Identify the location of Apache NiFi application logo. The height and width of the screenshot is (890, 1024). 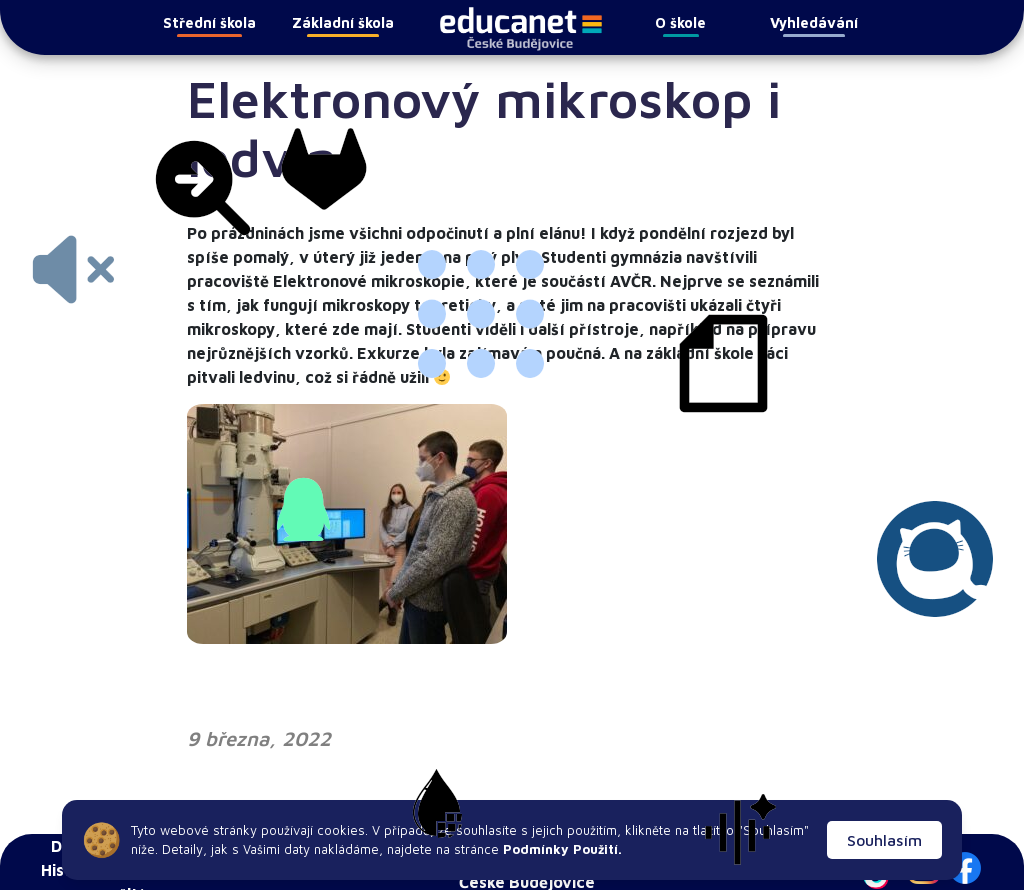
(437, 803).